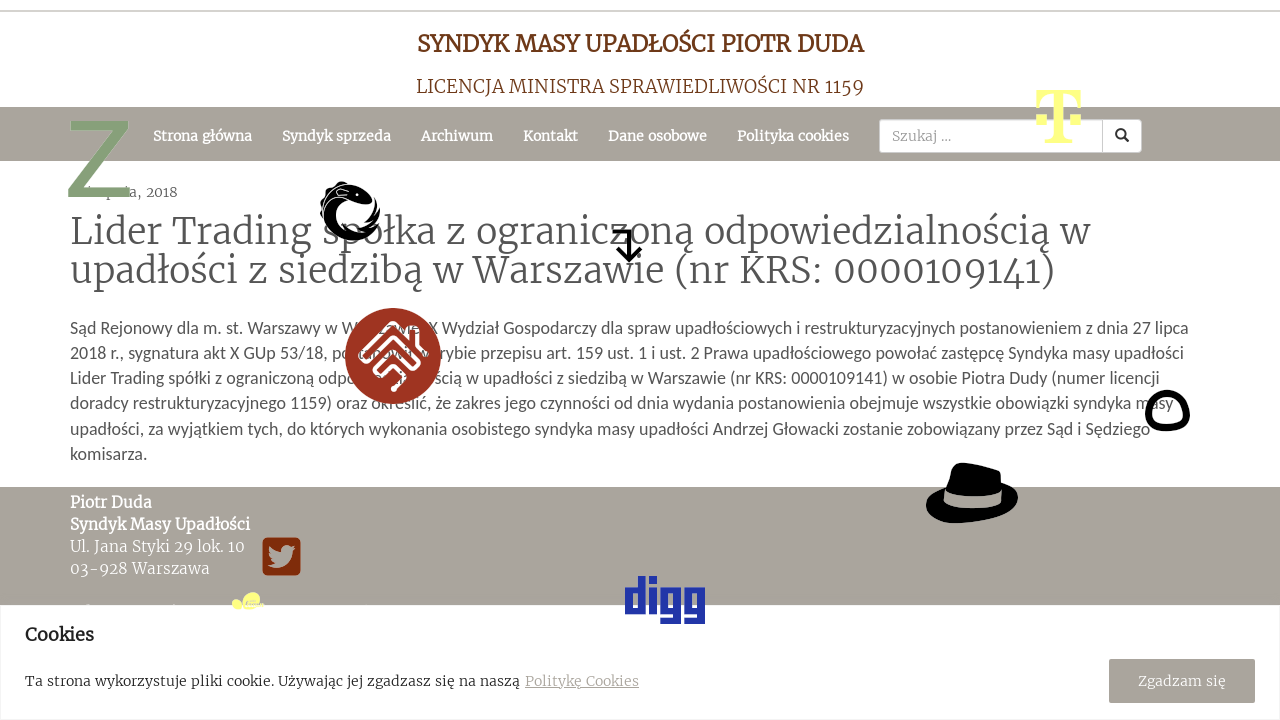  Describe the element at coordinates (281, 556) in the screenshot. I see `share to Twitter` at that location.